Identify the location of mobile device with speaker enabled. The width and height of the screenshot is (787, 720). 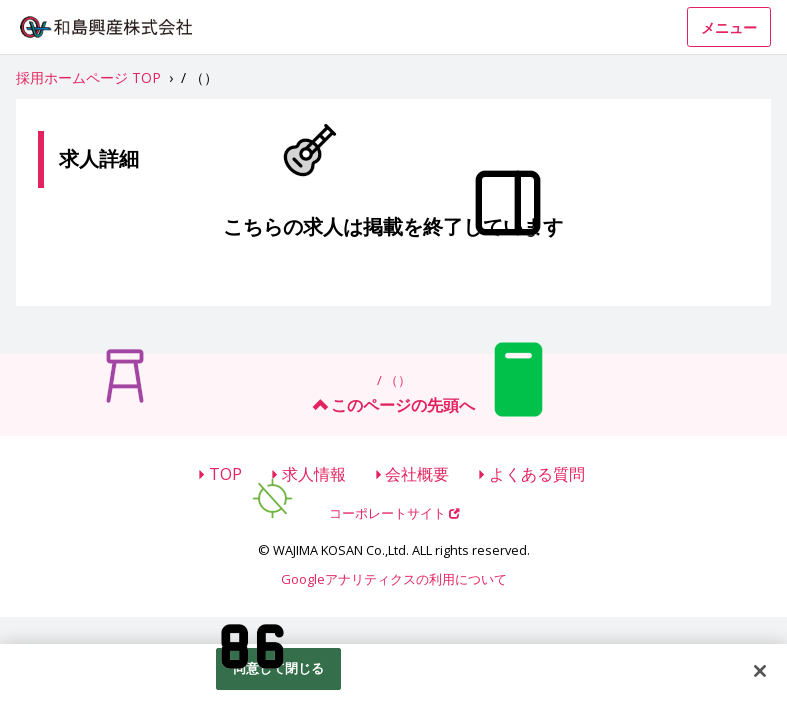
(518, 379).